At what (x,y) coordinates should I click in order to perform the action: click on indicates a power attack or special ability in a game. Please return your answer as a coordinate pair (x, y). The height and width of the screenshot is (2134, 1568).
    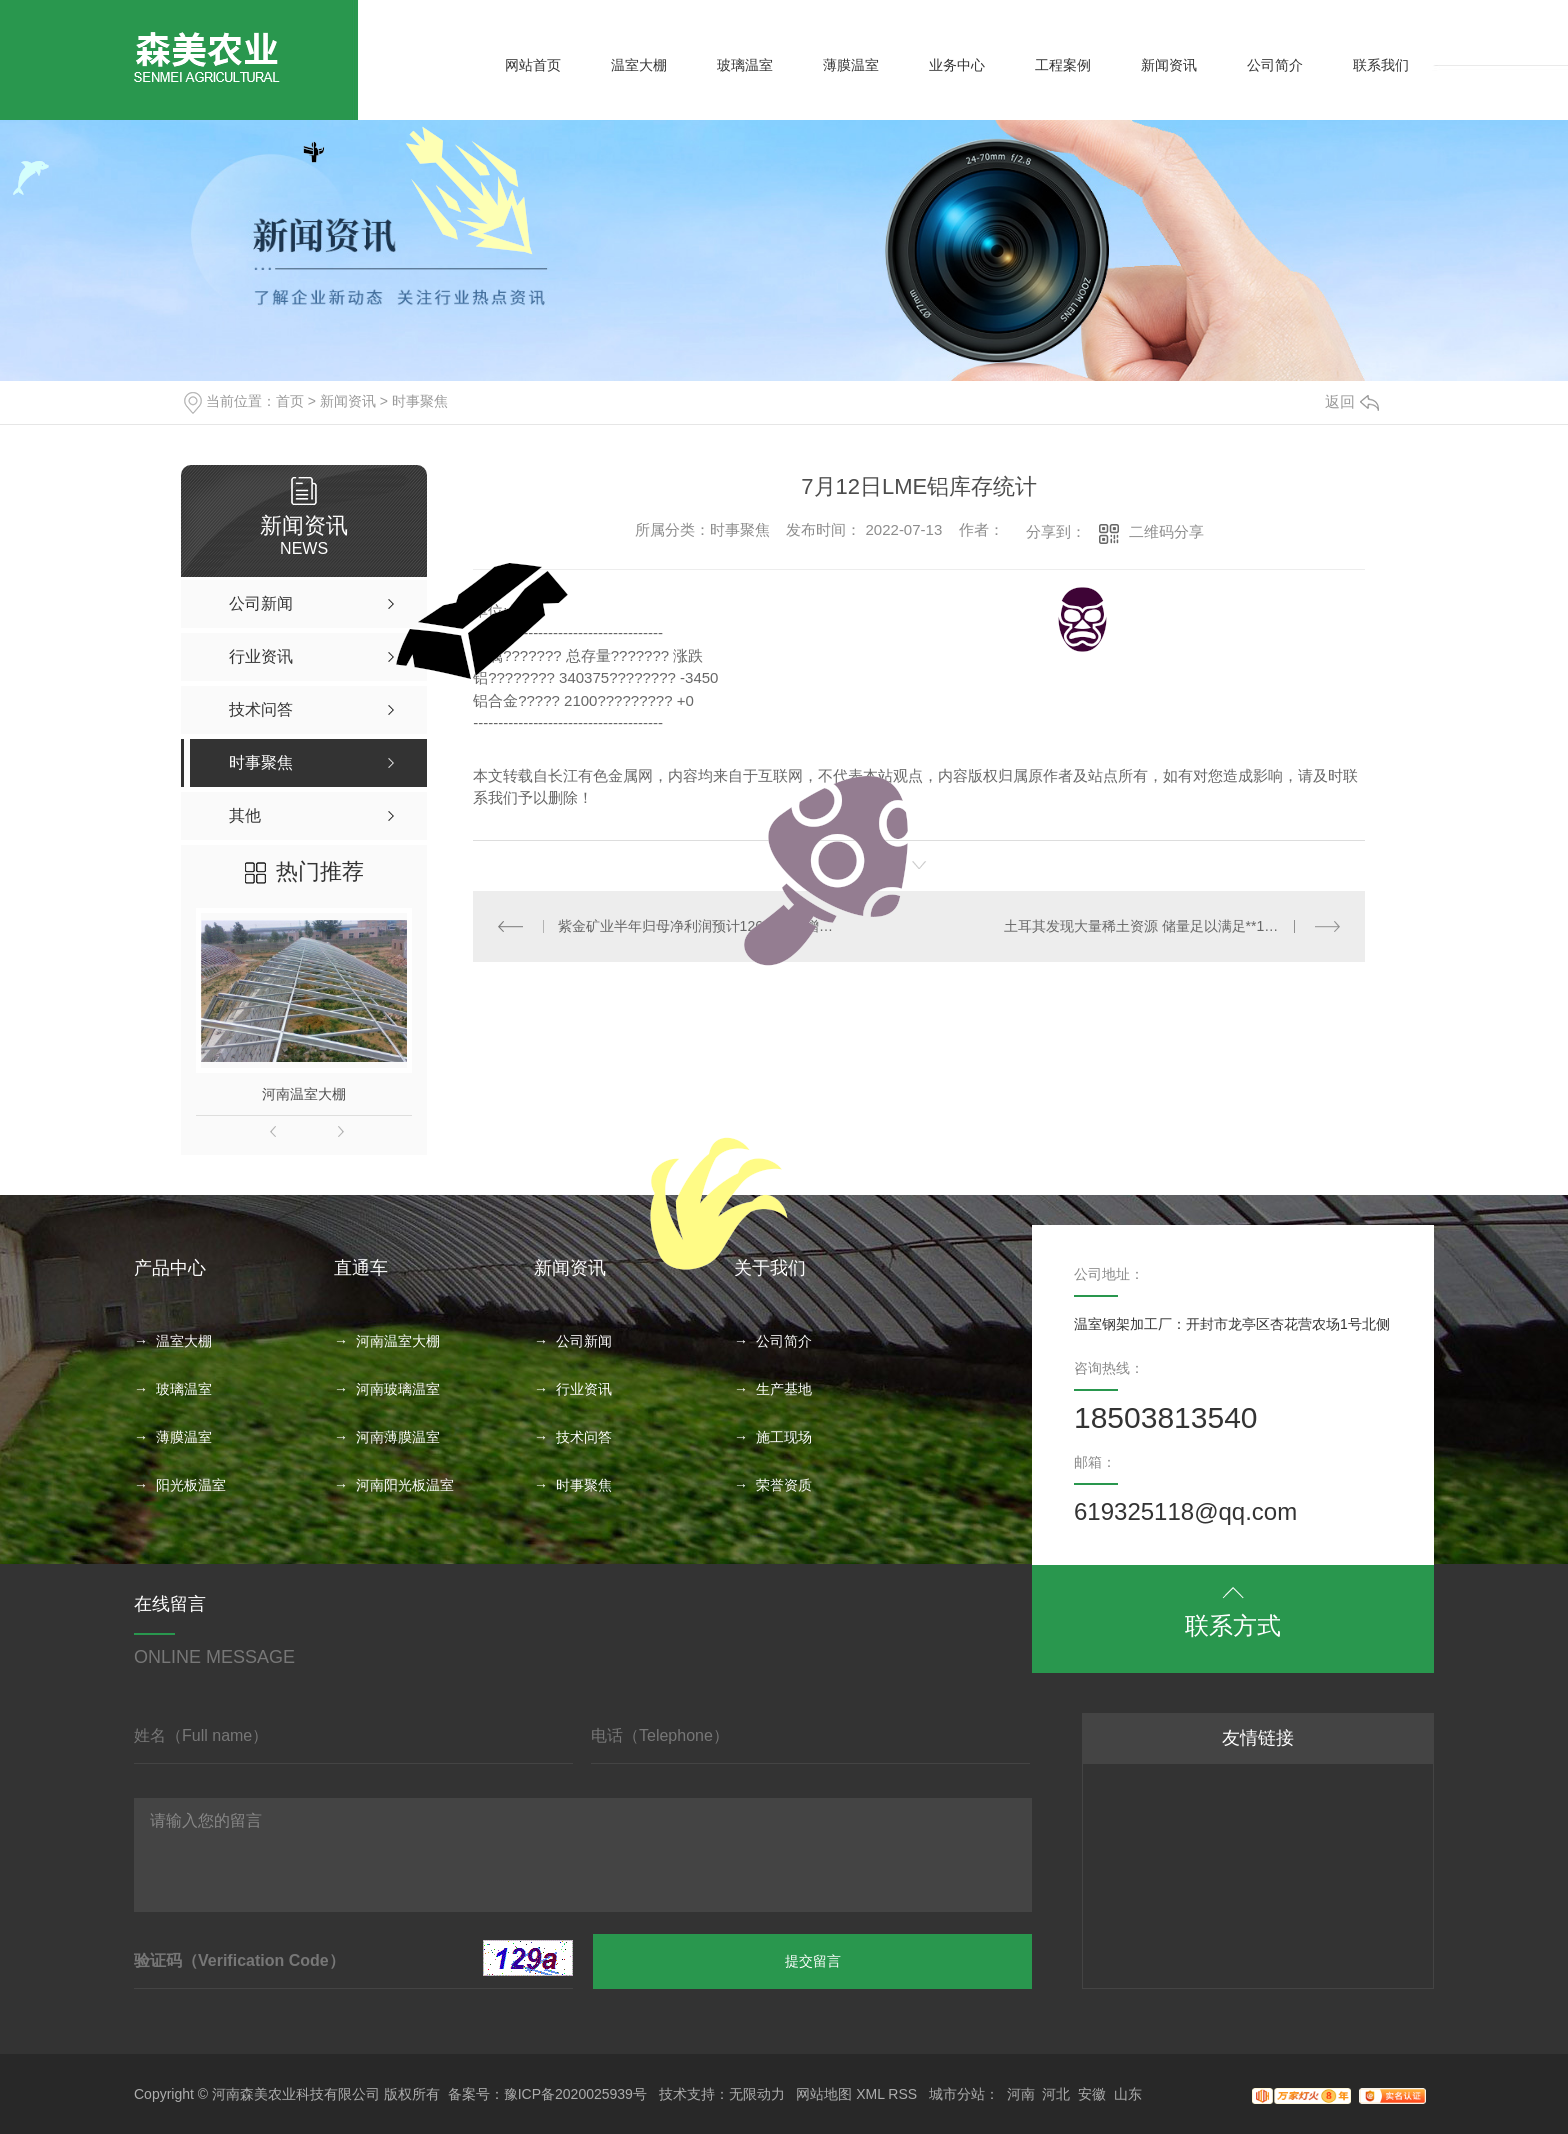
    Looking at the image, I should click on (468, 190).